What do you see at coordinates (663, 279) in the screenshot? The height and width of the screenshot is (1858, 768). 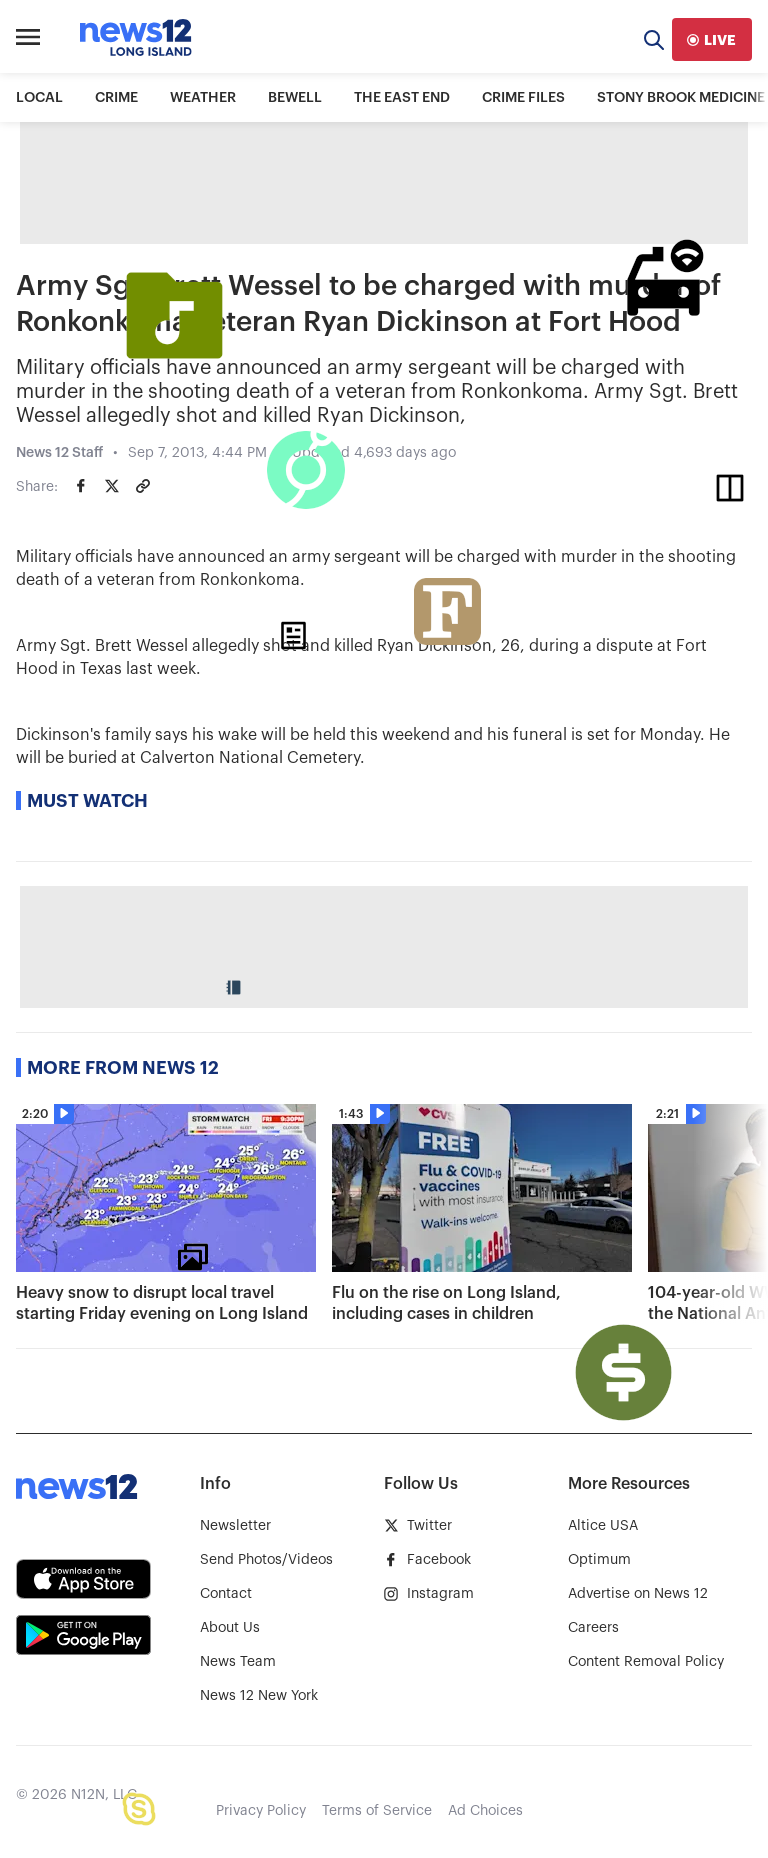 I see `request a wifi-enabled taxi or rideshare` at bounding box center [663, 279].